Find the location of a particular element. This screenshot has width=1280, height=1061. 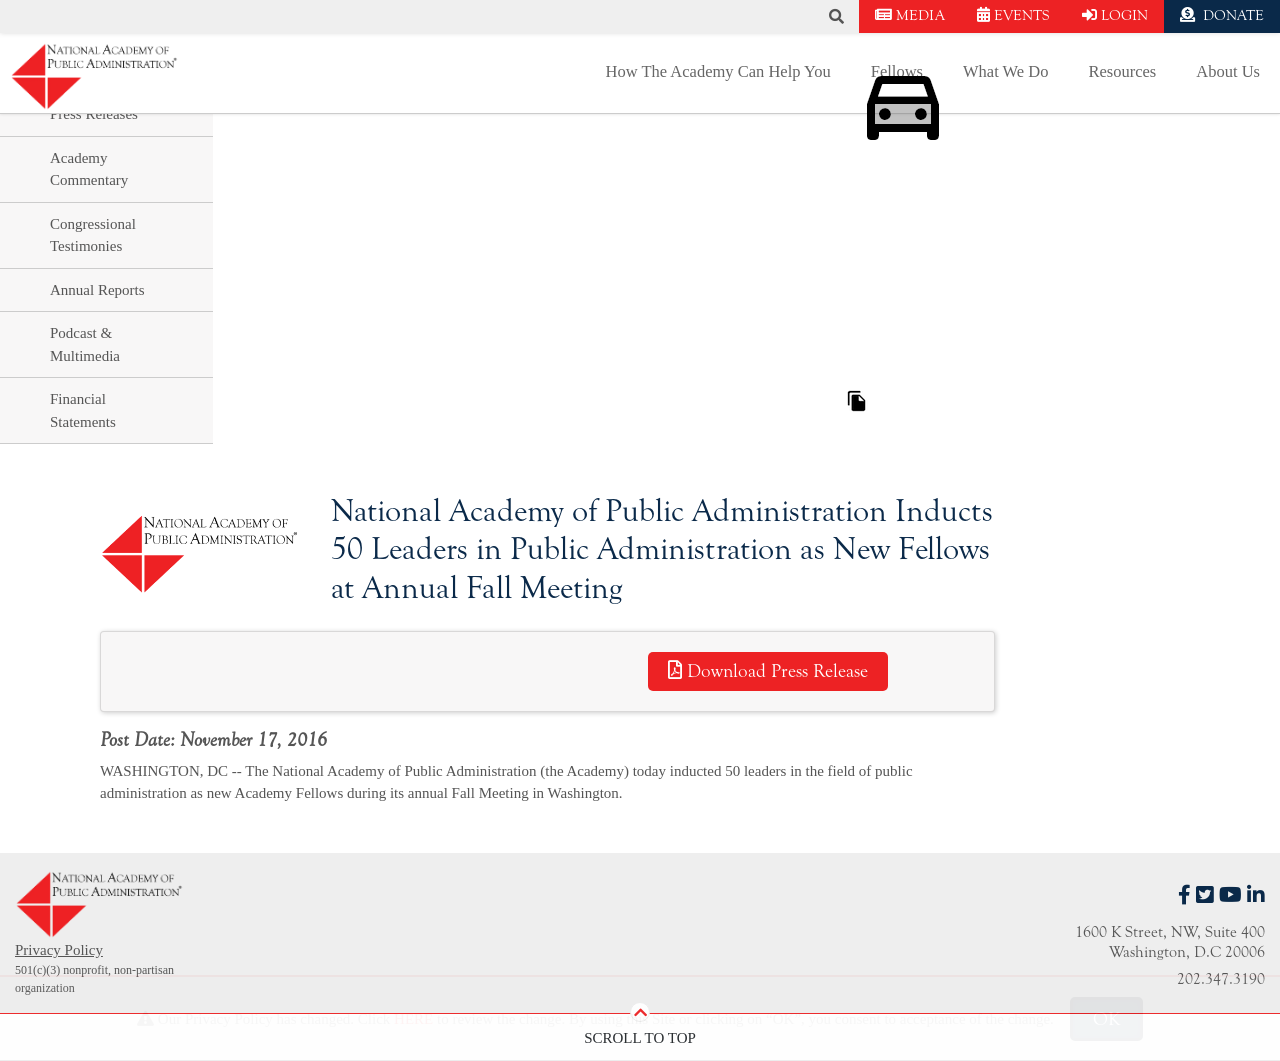

copy file to clipboard is located at coordinates (857, 401).